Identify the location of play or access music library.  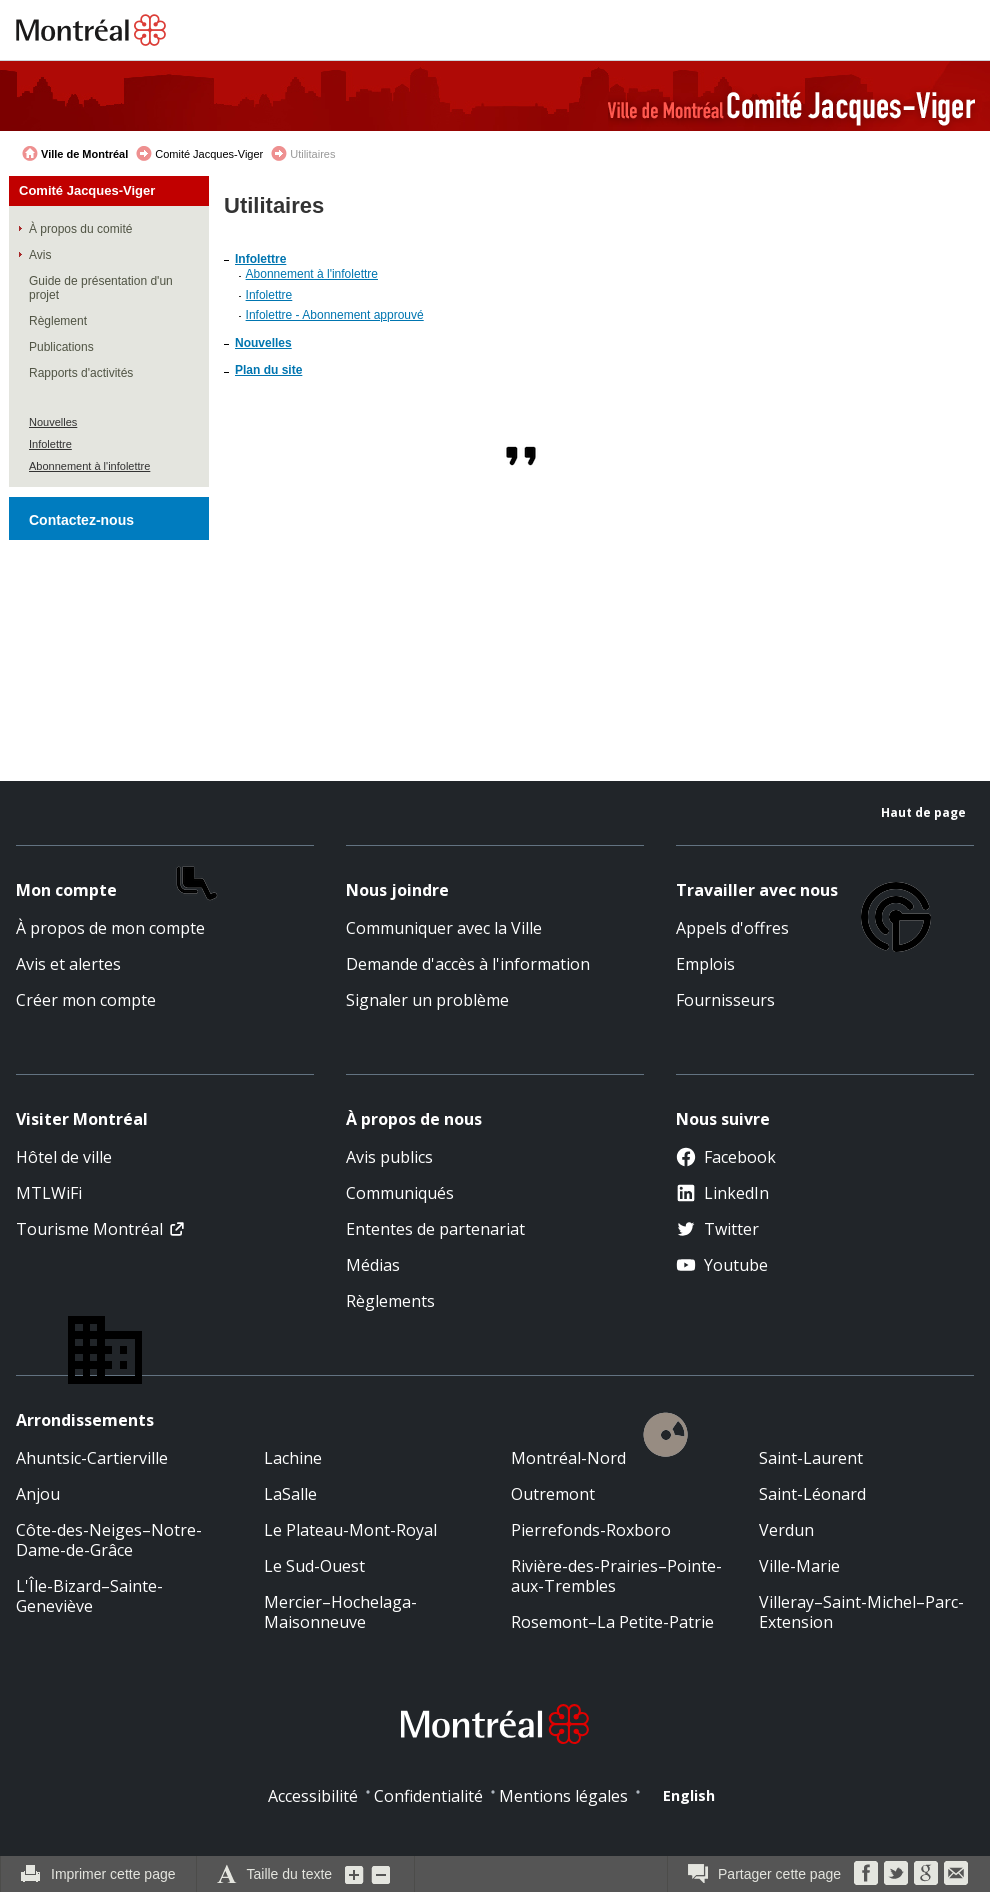
(666, 1435).